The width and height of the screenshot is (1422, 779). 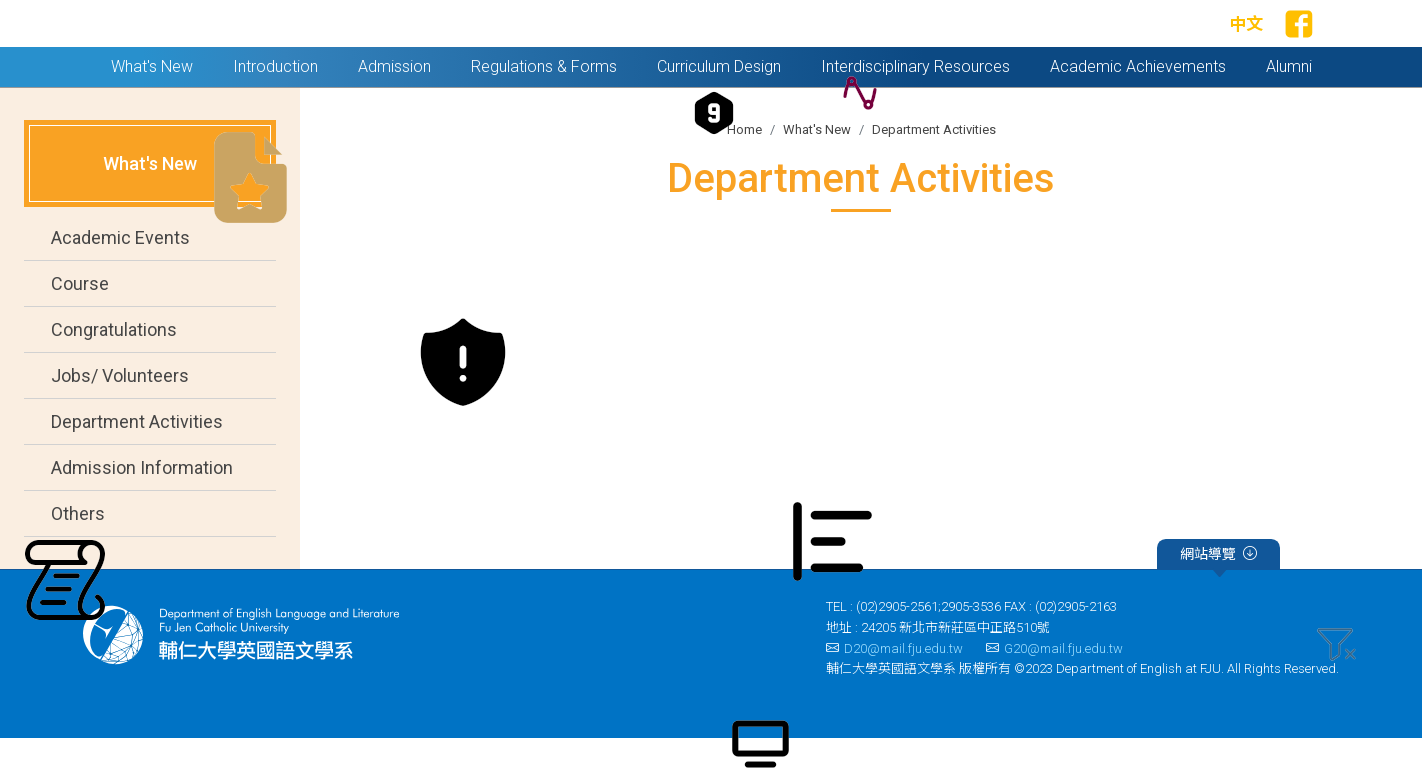 What do you see at coordinates (463, 362) in the screenshot?
I see `security warning or alert detected` at bounding box center [463, 362].